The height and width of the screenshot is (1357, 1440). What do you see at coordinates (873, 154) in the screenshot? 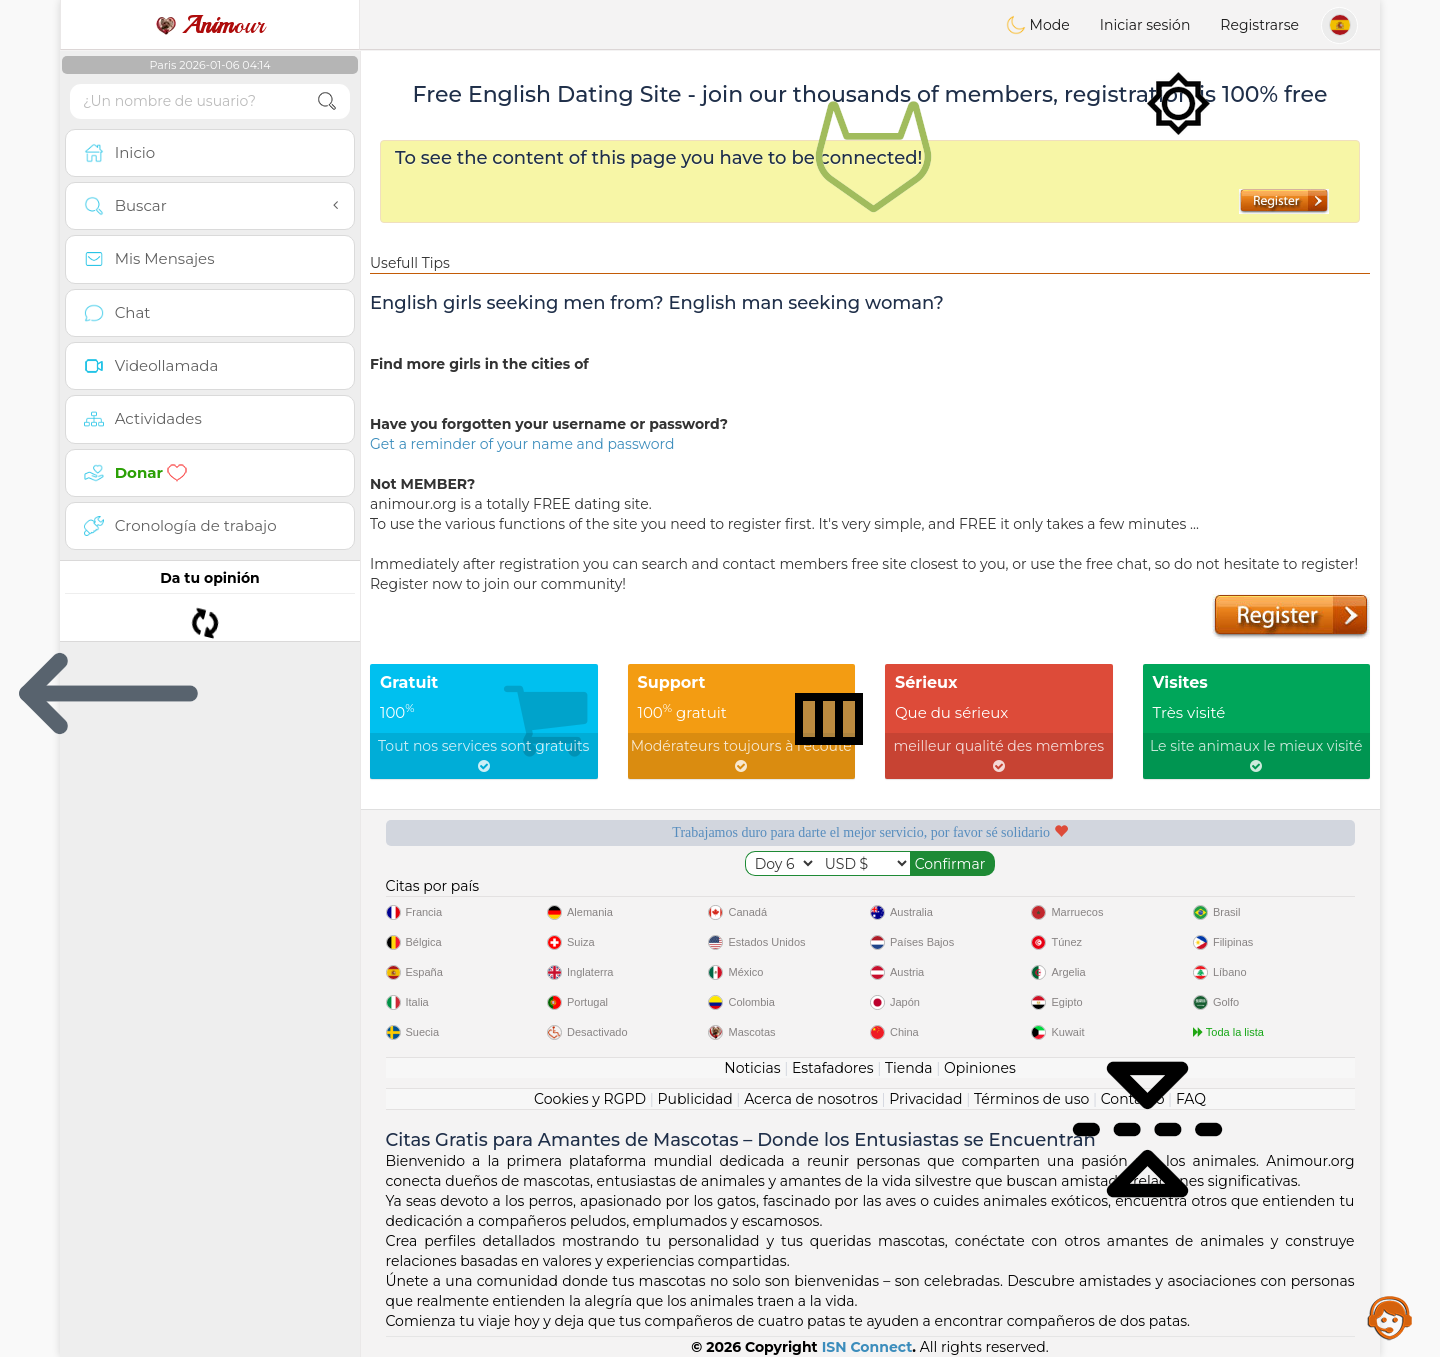
I see `open gitlab repository` at bounding box center [873, 154].